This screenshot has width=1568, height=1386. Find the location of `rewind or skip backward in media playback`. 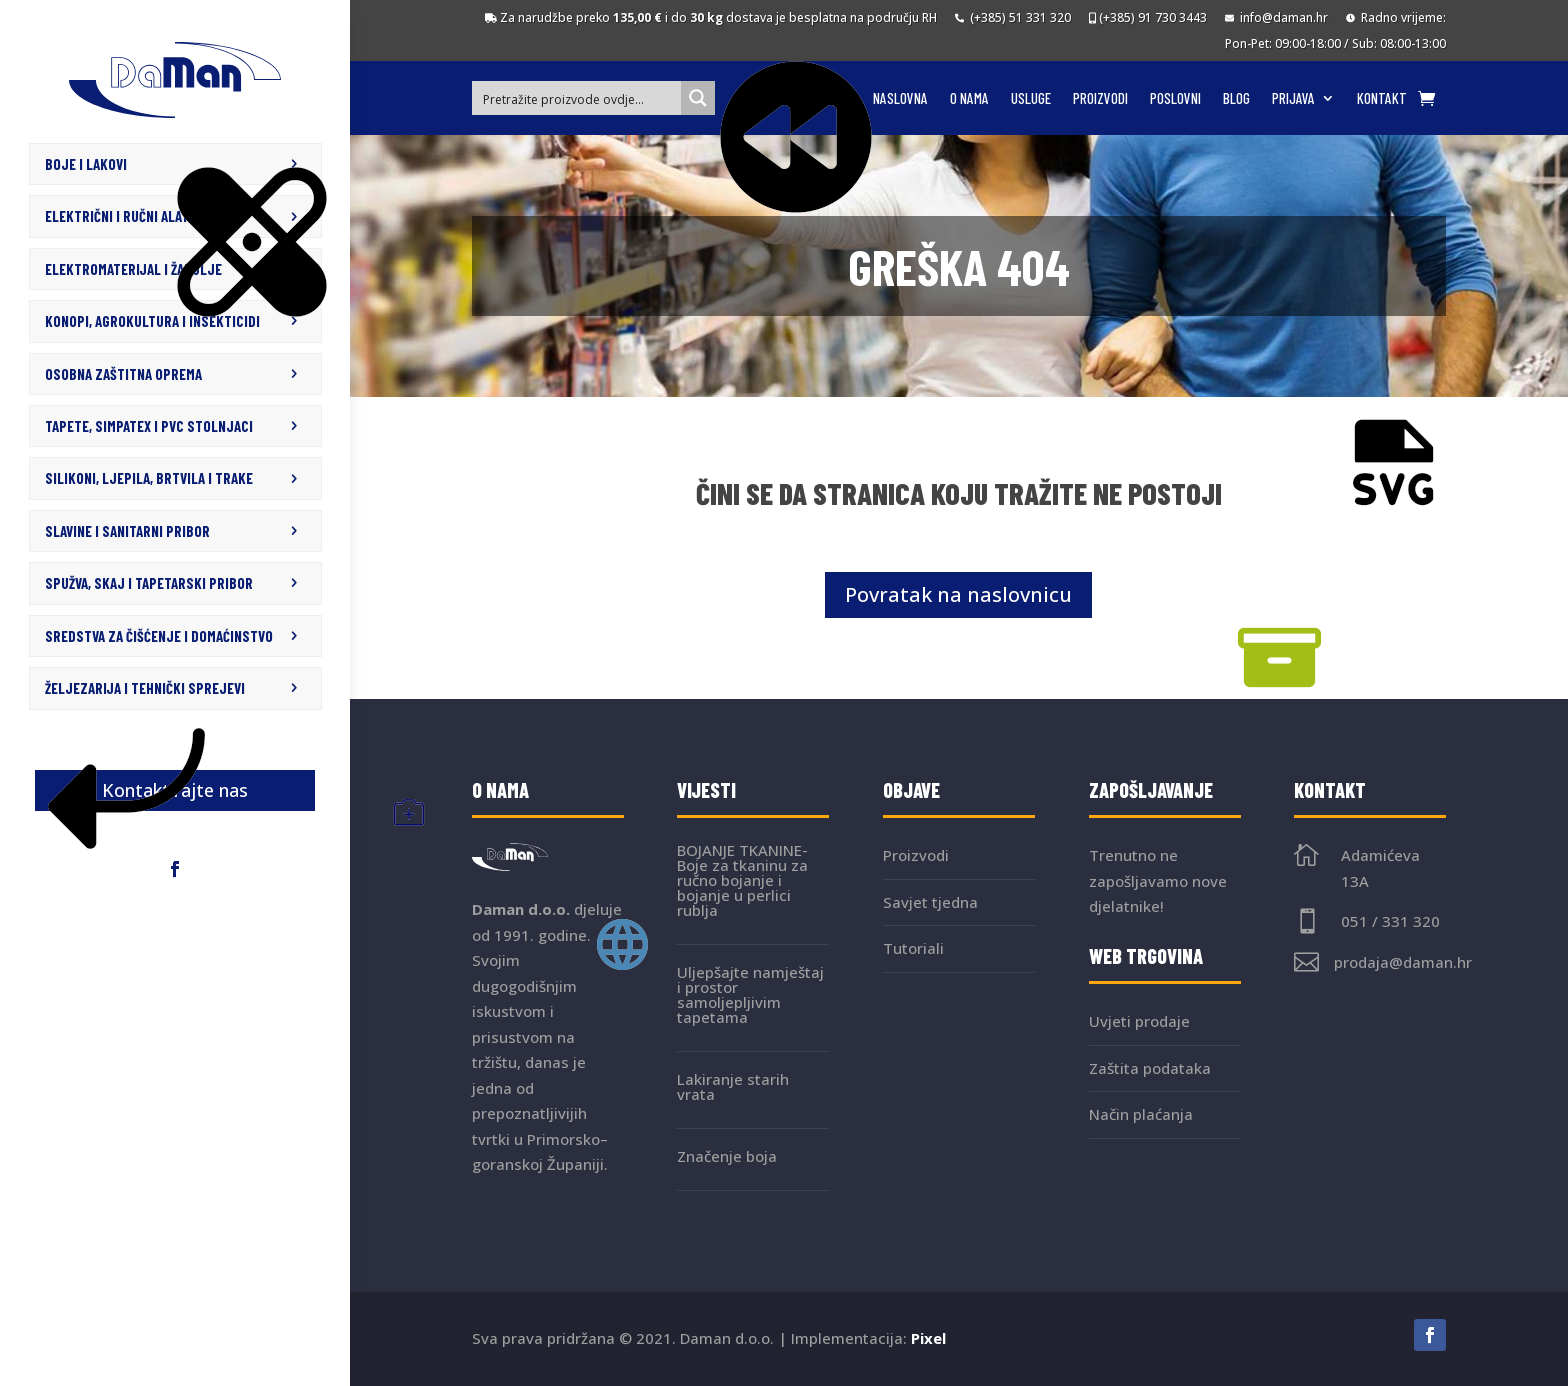

rewind or skip backward in media playback is located at coordinates (796, 137).